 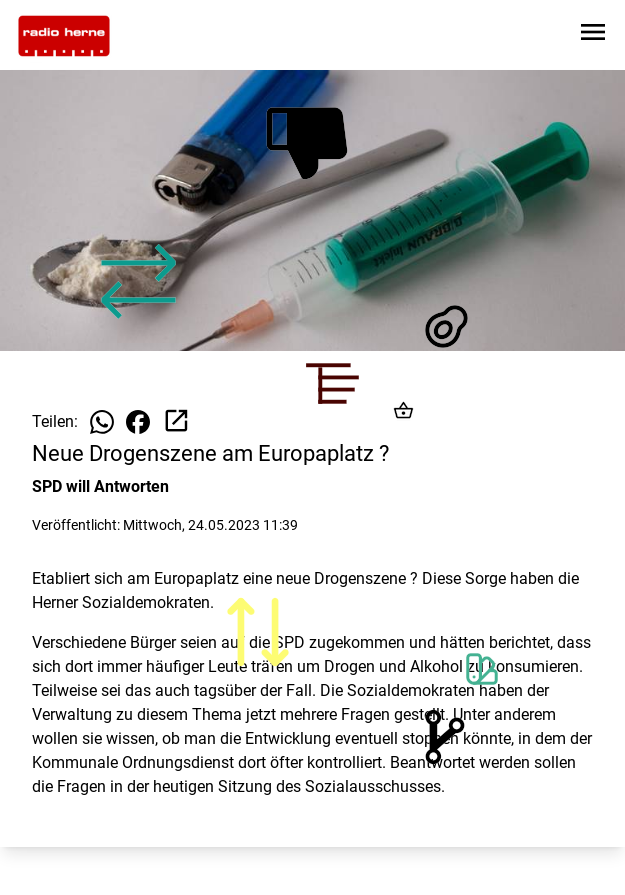 What do you see at coordinates (258, 632) in the screenshot?
I see `sort items in ascending or descending order` at bounding box center [258, 632].